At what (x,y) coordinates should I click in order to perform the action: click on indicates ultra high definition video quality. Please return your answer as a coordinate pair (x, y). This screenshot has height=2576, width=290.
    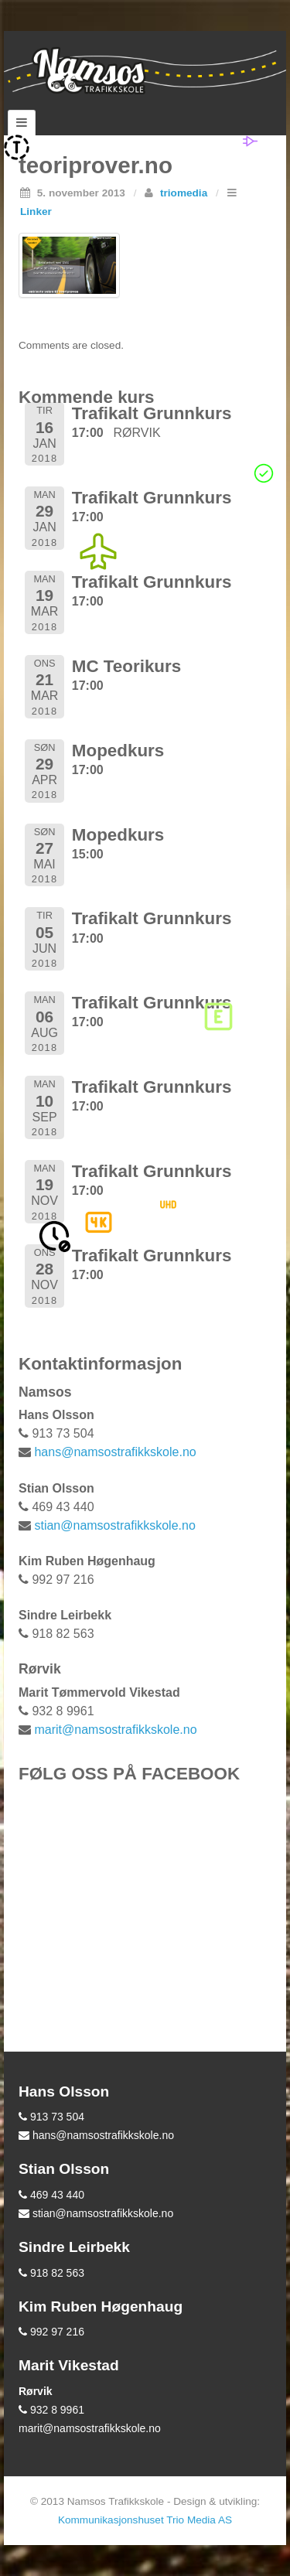
    Looking at the image, I should click on (168, 1204).